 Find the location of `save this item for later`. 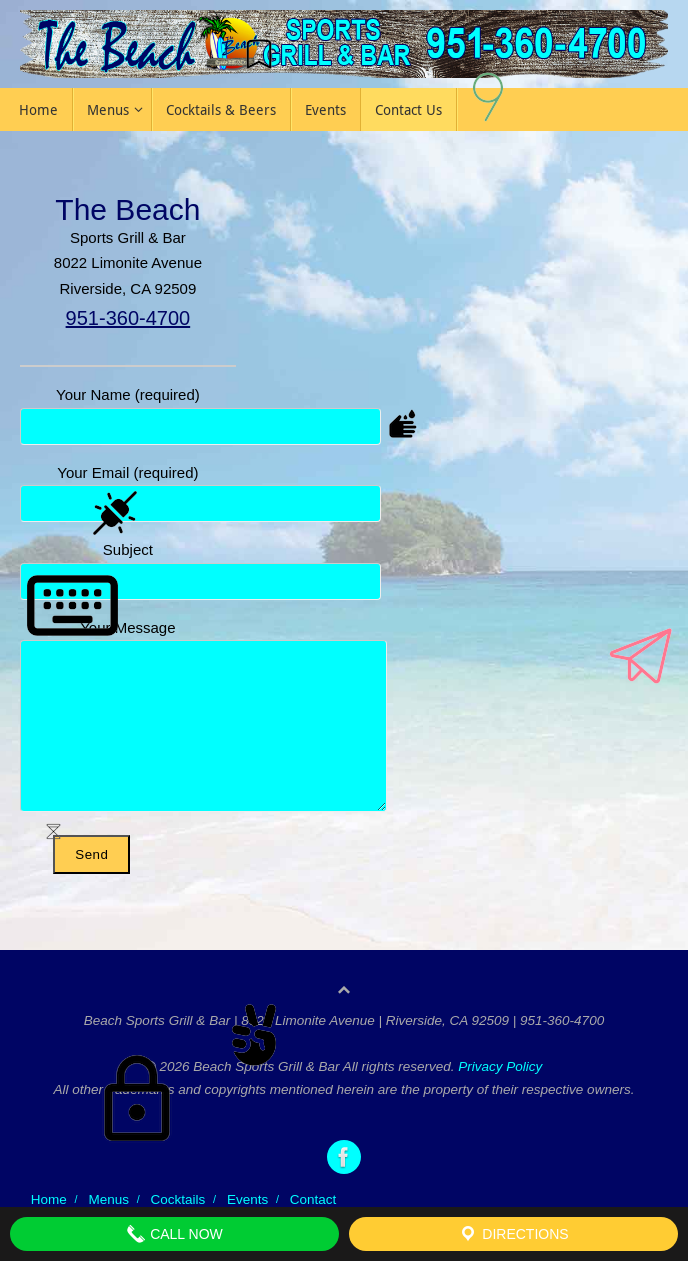

save this item for later is located at coordinates (259, 54).